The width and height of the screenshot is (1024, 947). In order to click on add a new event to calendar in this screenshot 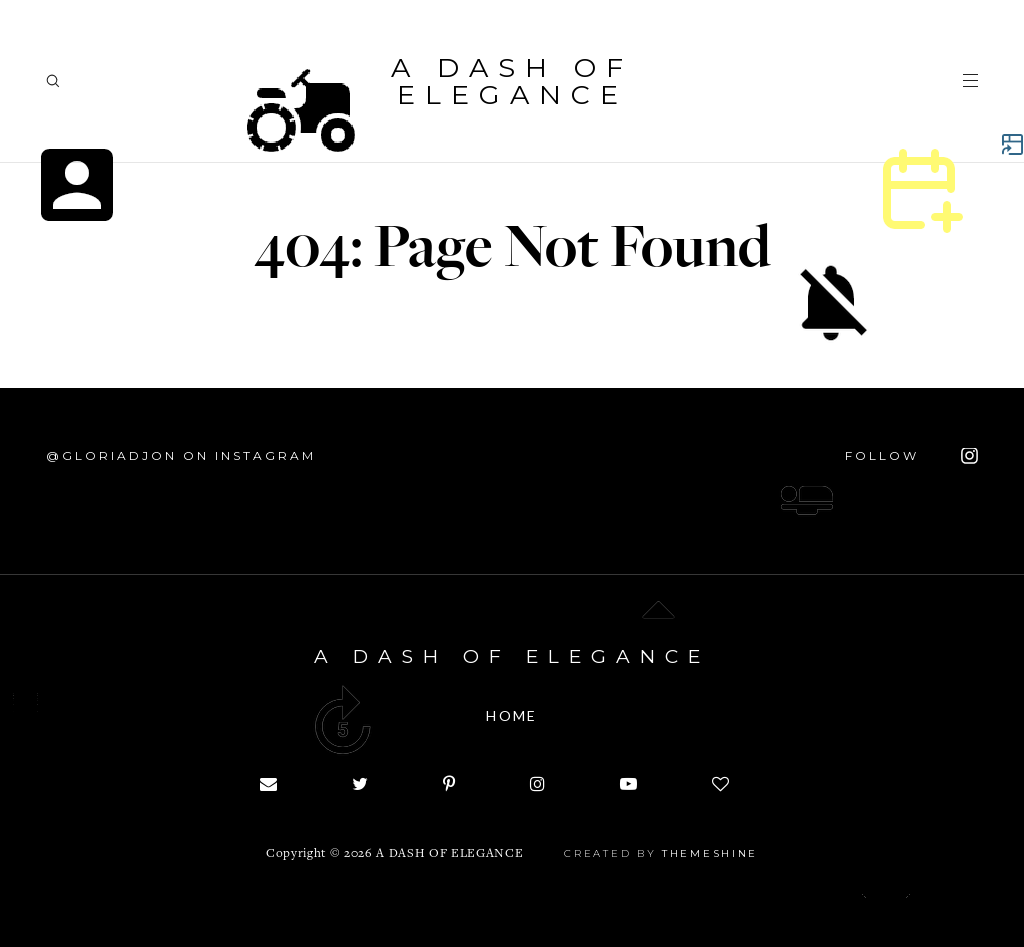, I will do `click(919, 189)`.